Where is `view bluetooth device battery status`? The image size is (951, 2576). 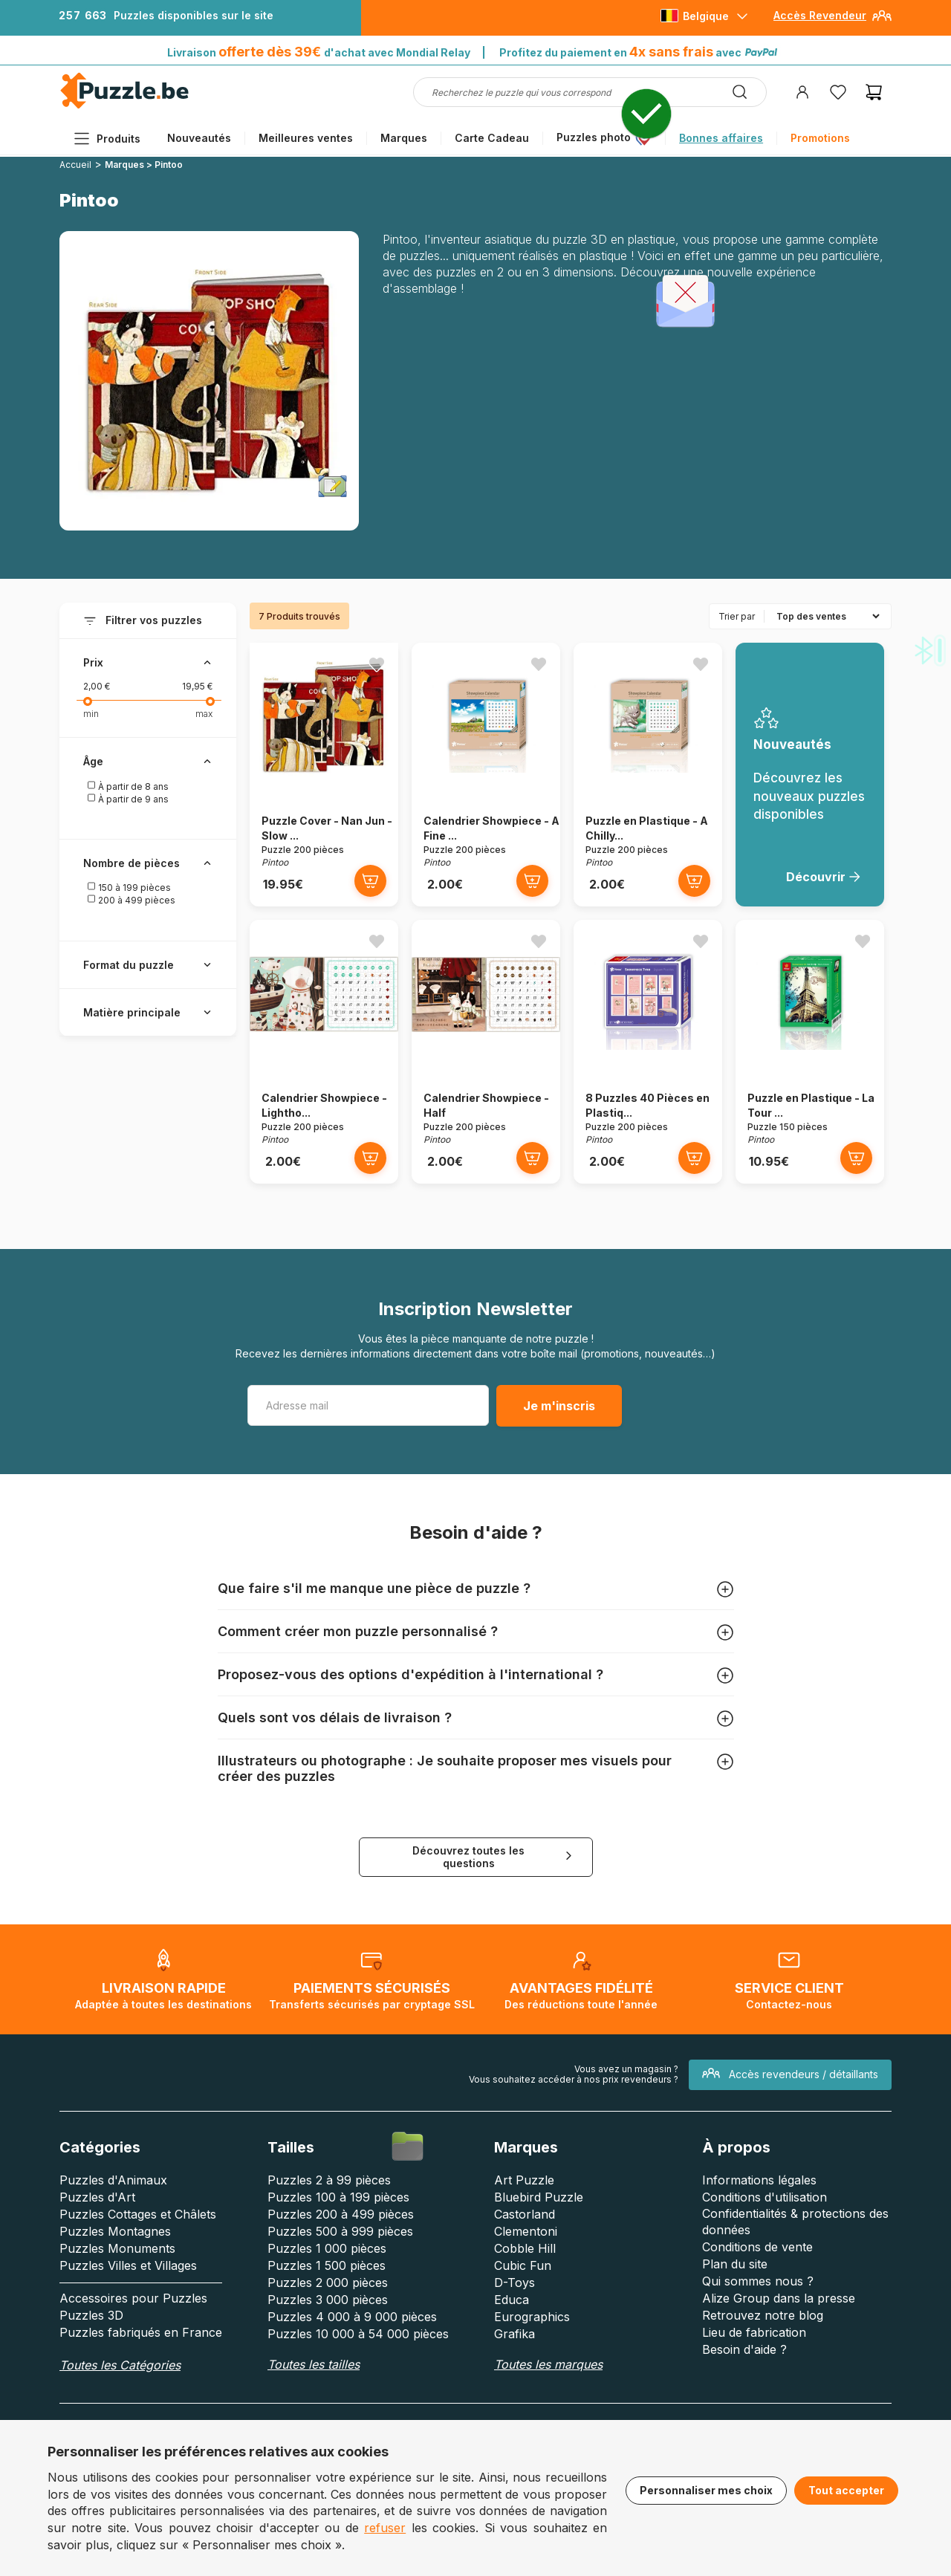
view bluetooth device battery status is located at coordinates (929, 650).